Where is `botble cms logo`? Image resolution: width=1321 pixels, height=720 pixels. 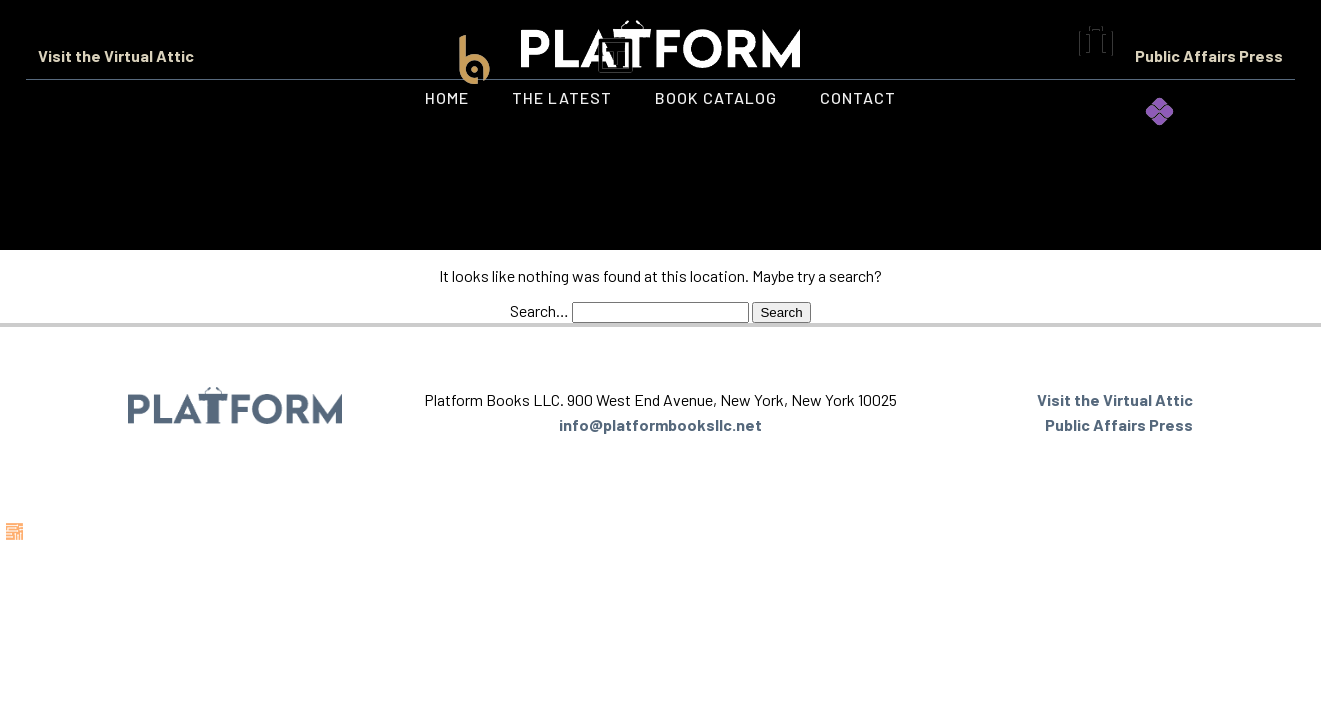 botble cms logo is located at coordinates (474, 59).